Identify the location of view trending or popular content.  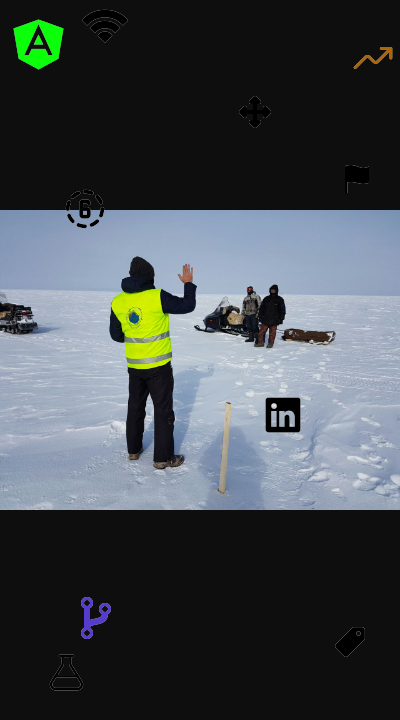
(373, 58).